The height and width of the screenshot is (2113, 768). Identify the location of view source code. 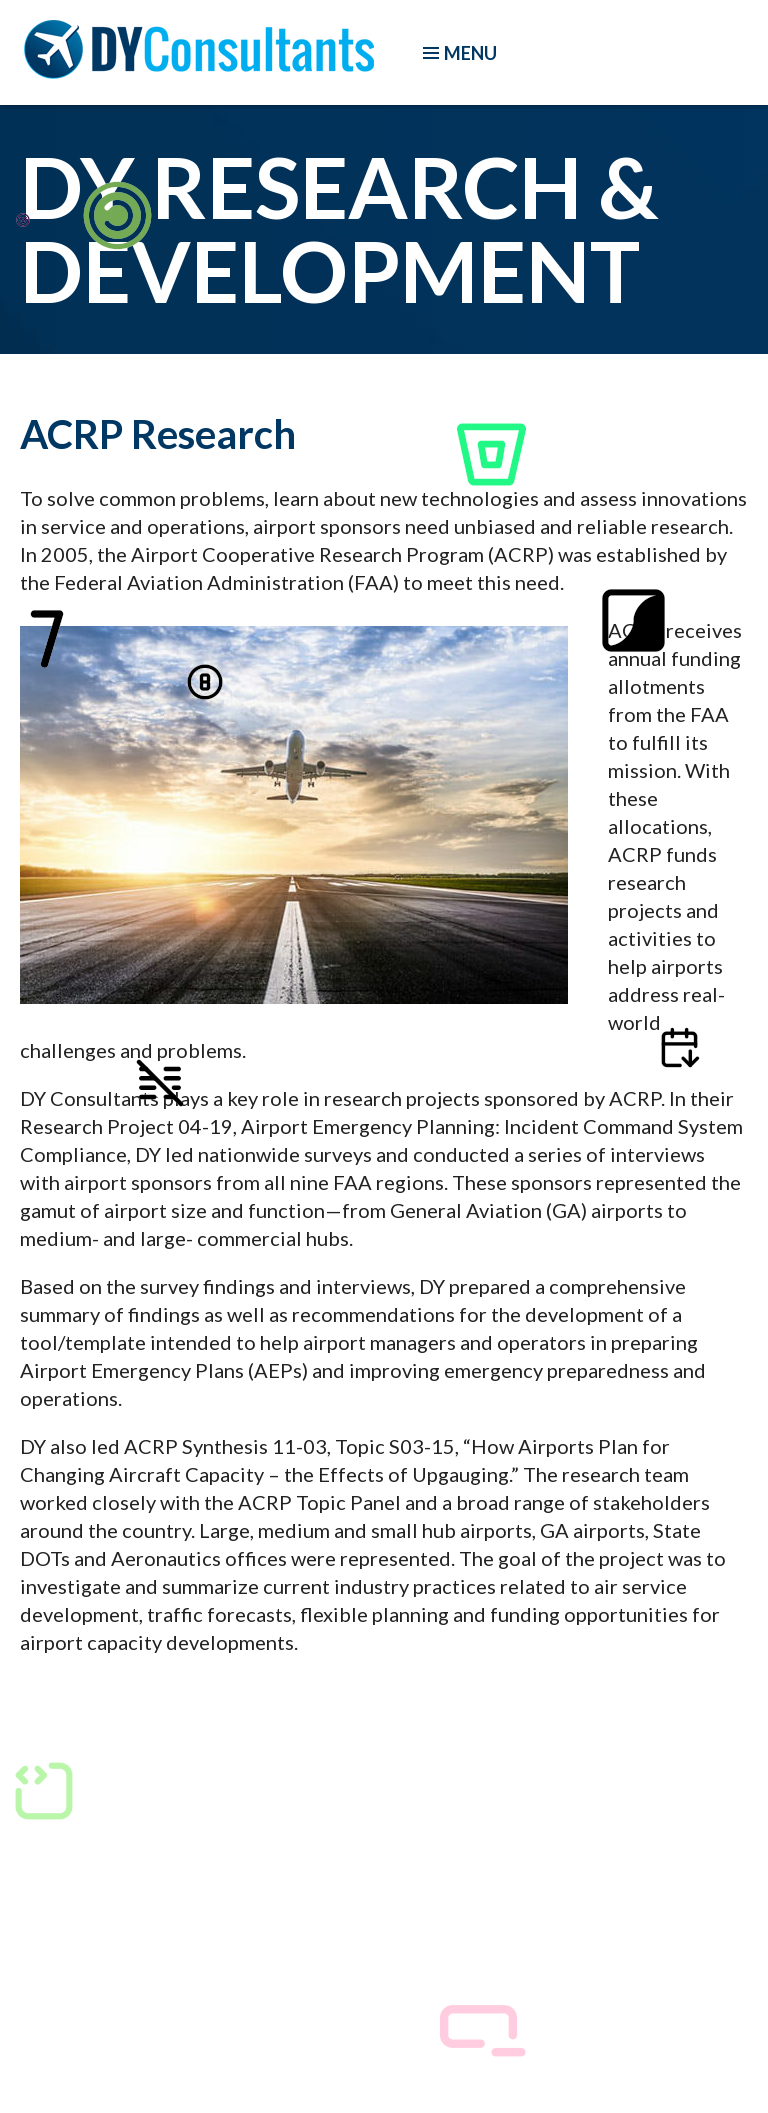
(44, 1791).